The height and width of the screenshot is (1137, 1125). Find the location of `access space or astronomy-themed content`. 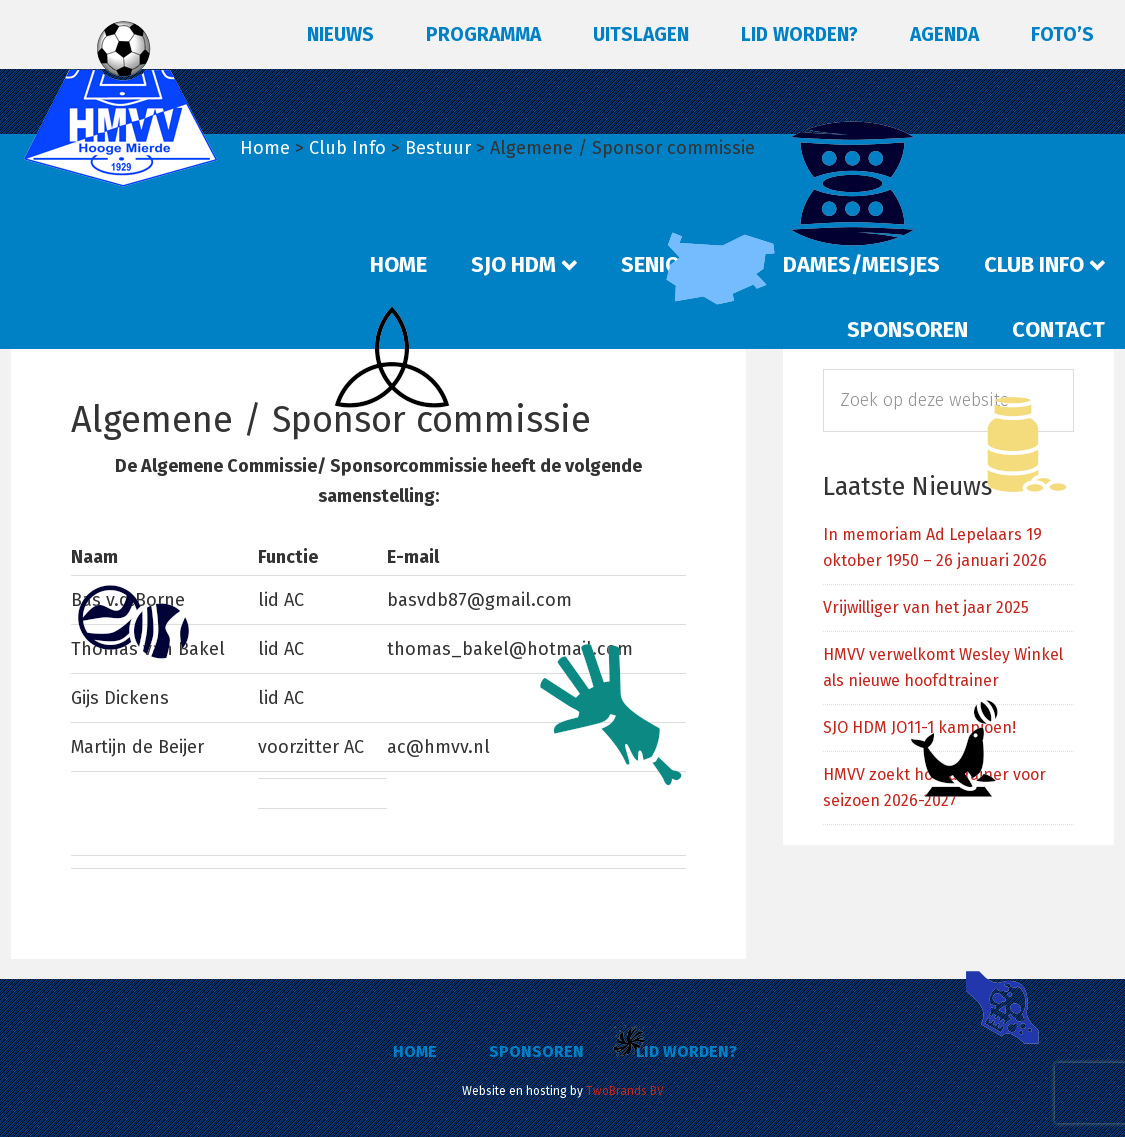

access space or astronomy-themed content is located at coordinates (629, 1041).